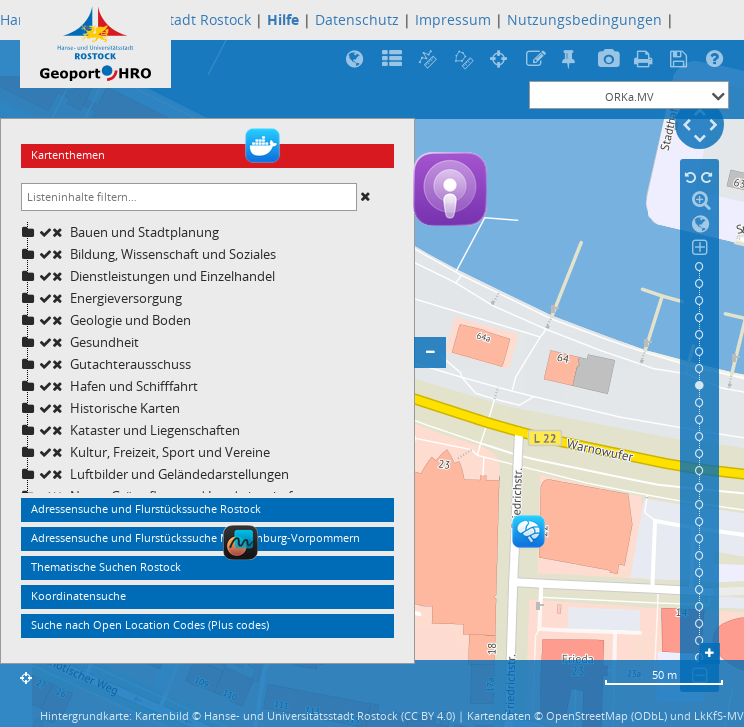  Describe the element at coordinates (262, 145) in the screenshot. I see `open Docker desktop application` at that location.